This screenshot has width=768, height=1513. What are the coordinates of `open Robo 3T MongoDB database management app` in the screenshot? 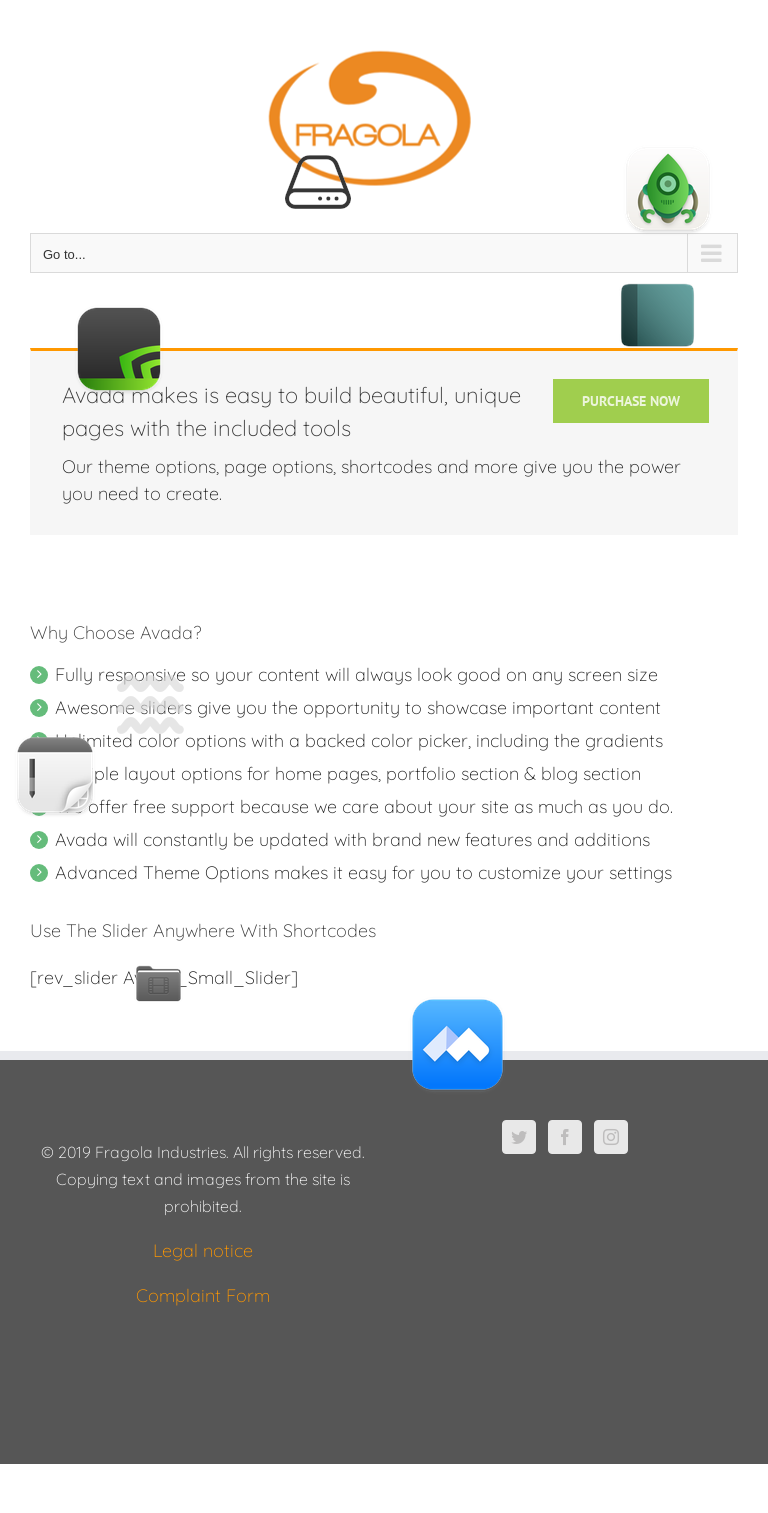 It's located at (668, 189).